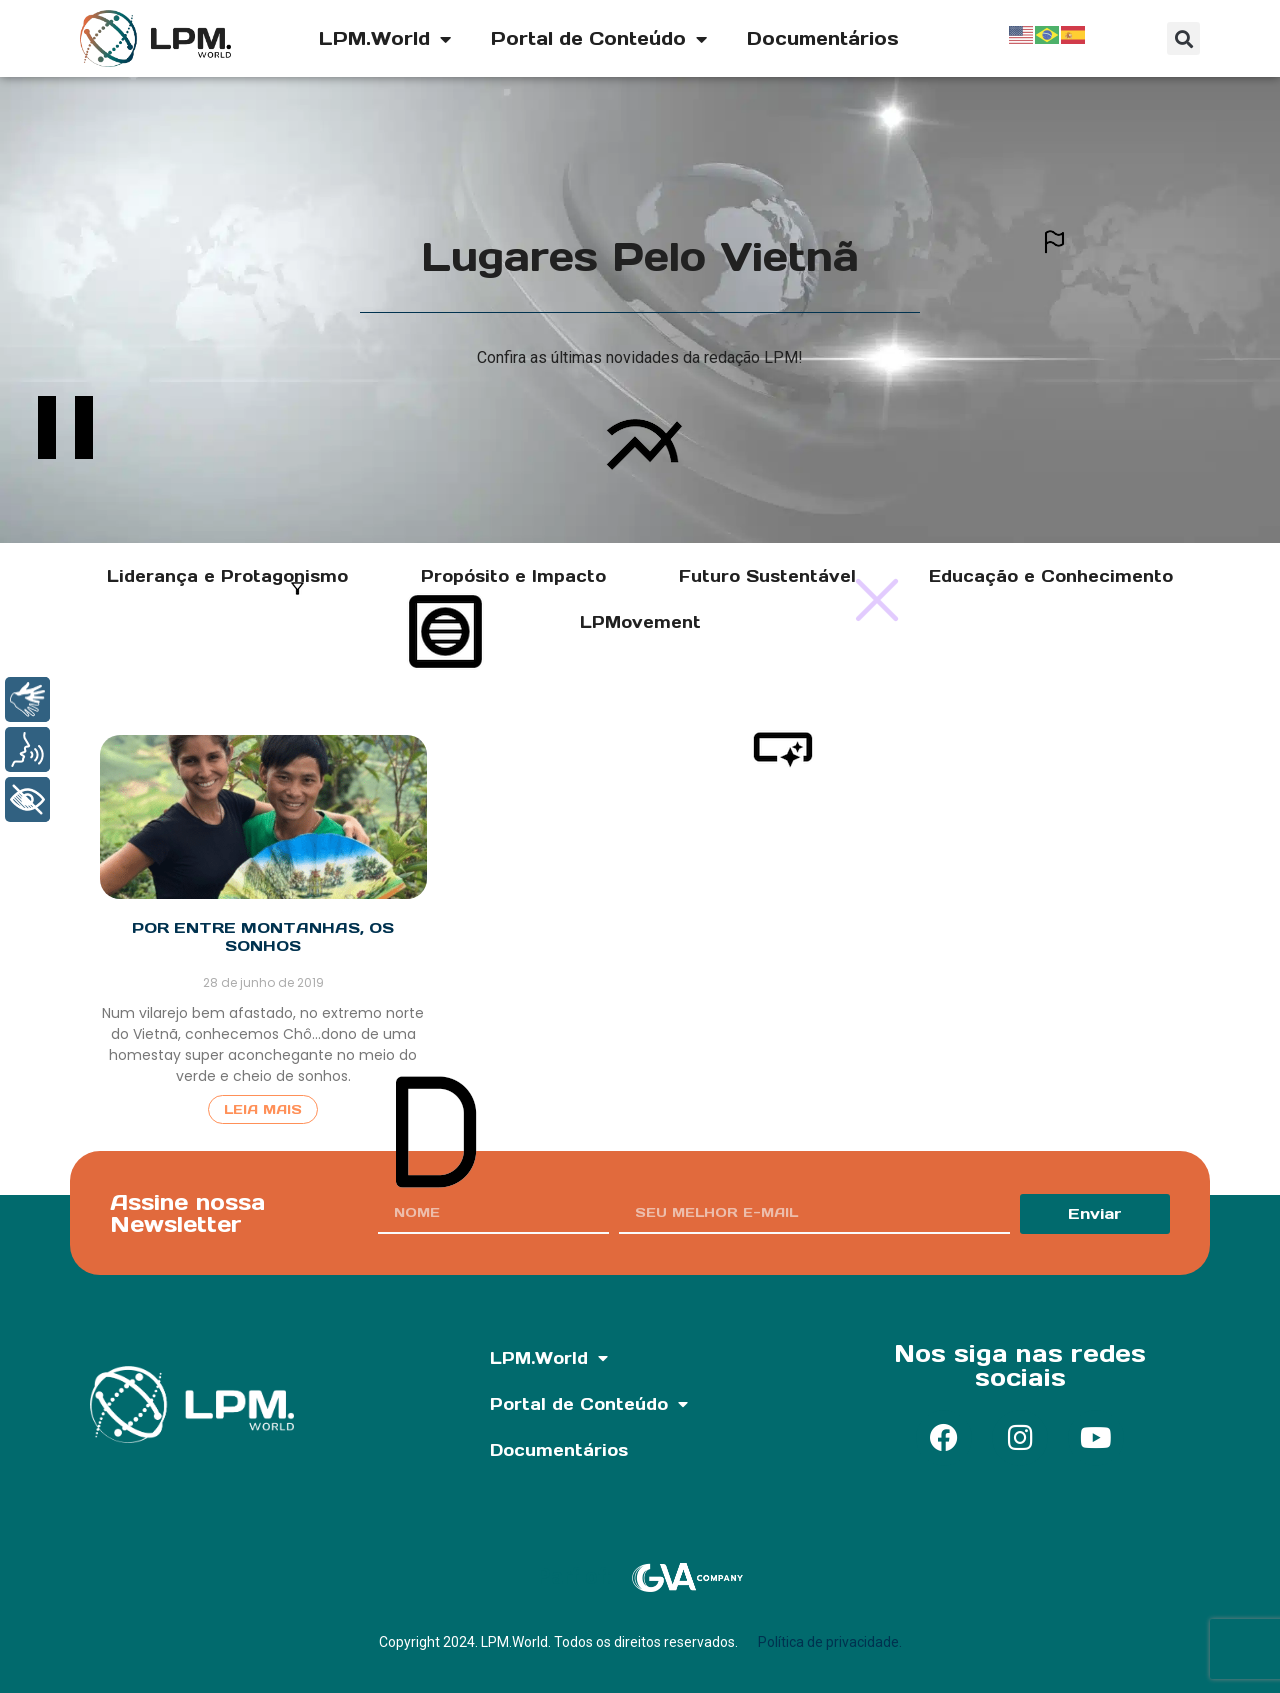  What do you see at coordinates (783, 747) in the screenshot?
I see `add a smart action or automated button` at bounding box center [783, 747].